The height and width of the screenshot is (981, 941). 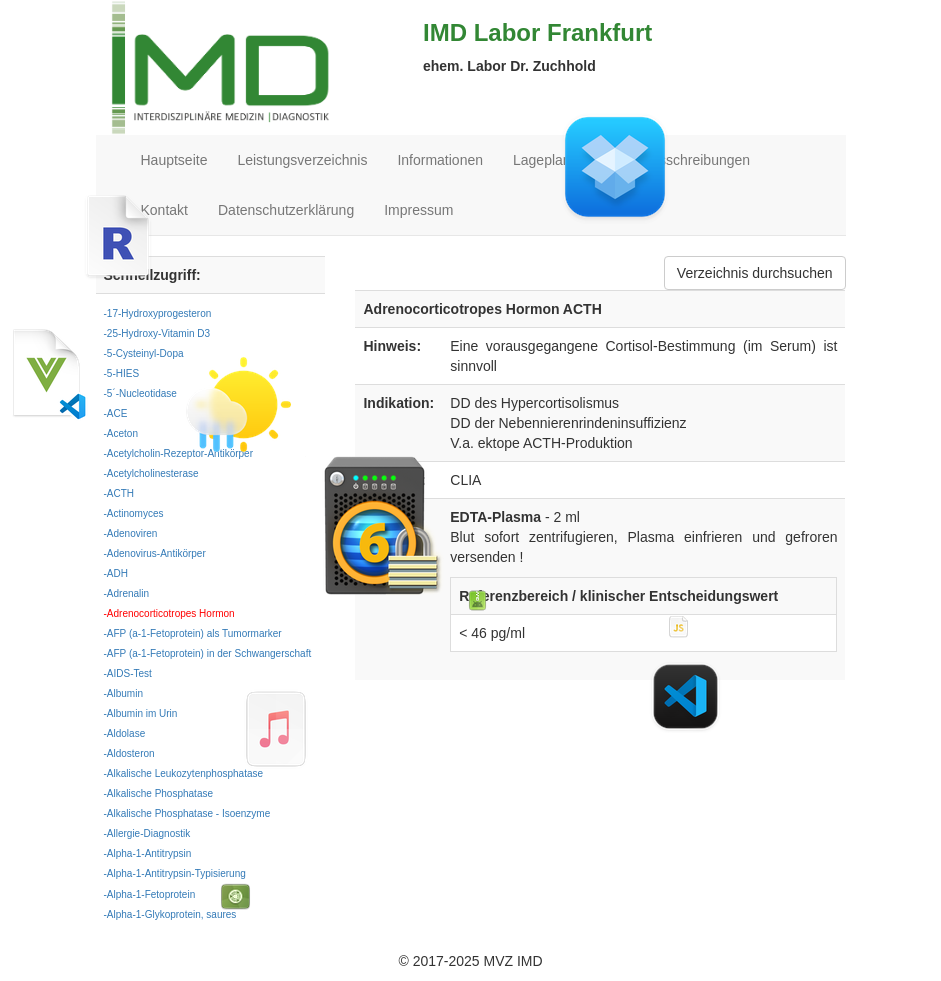 I want to click on indicates a javascript source file, so click(x=678, y=626).